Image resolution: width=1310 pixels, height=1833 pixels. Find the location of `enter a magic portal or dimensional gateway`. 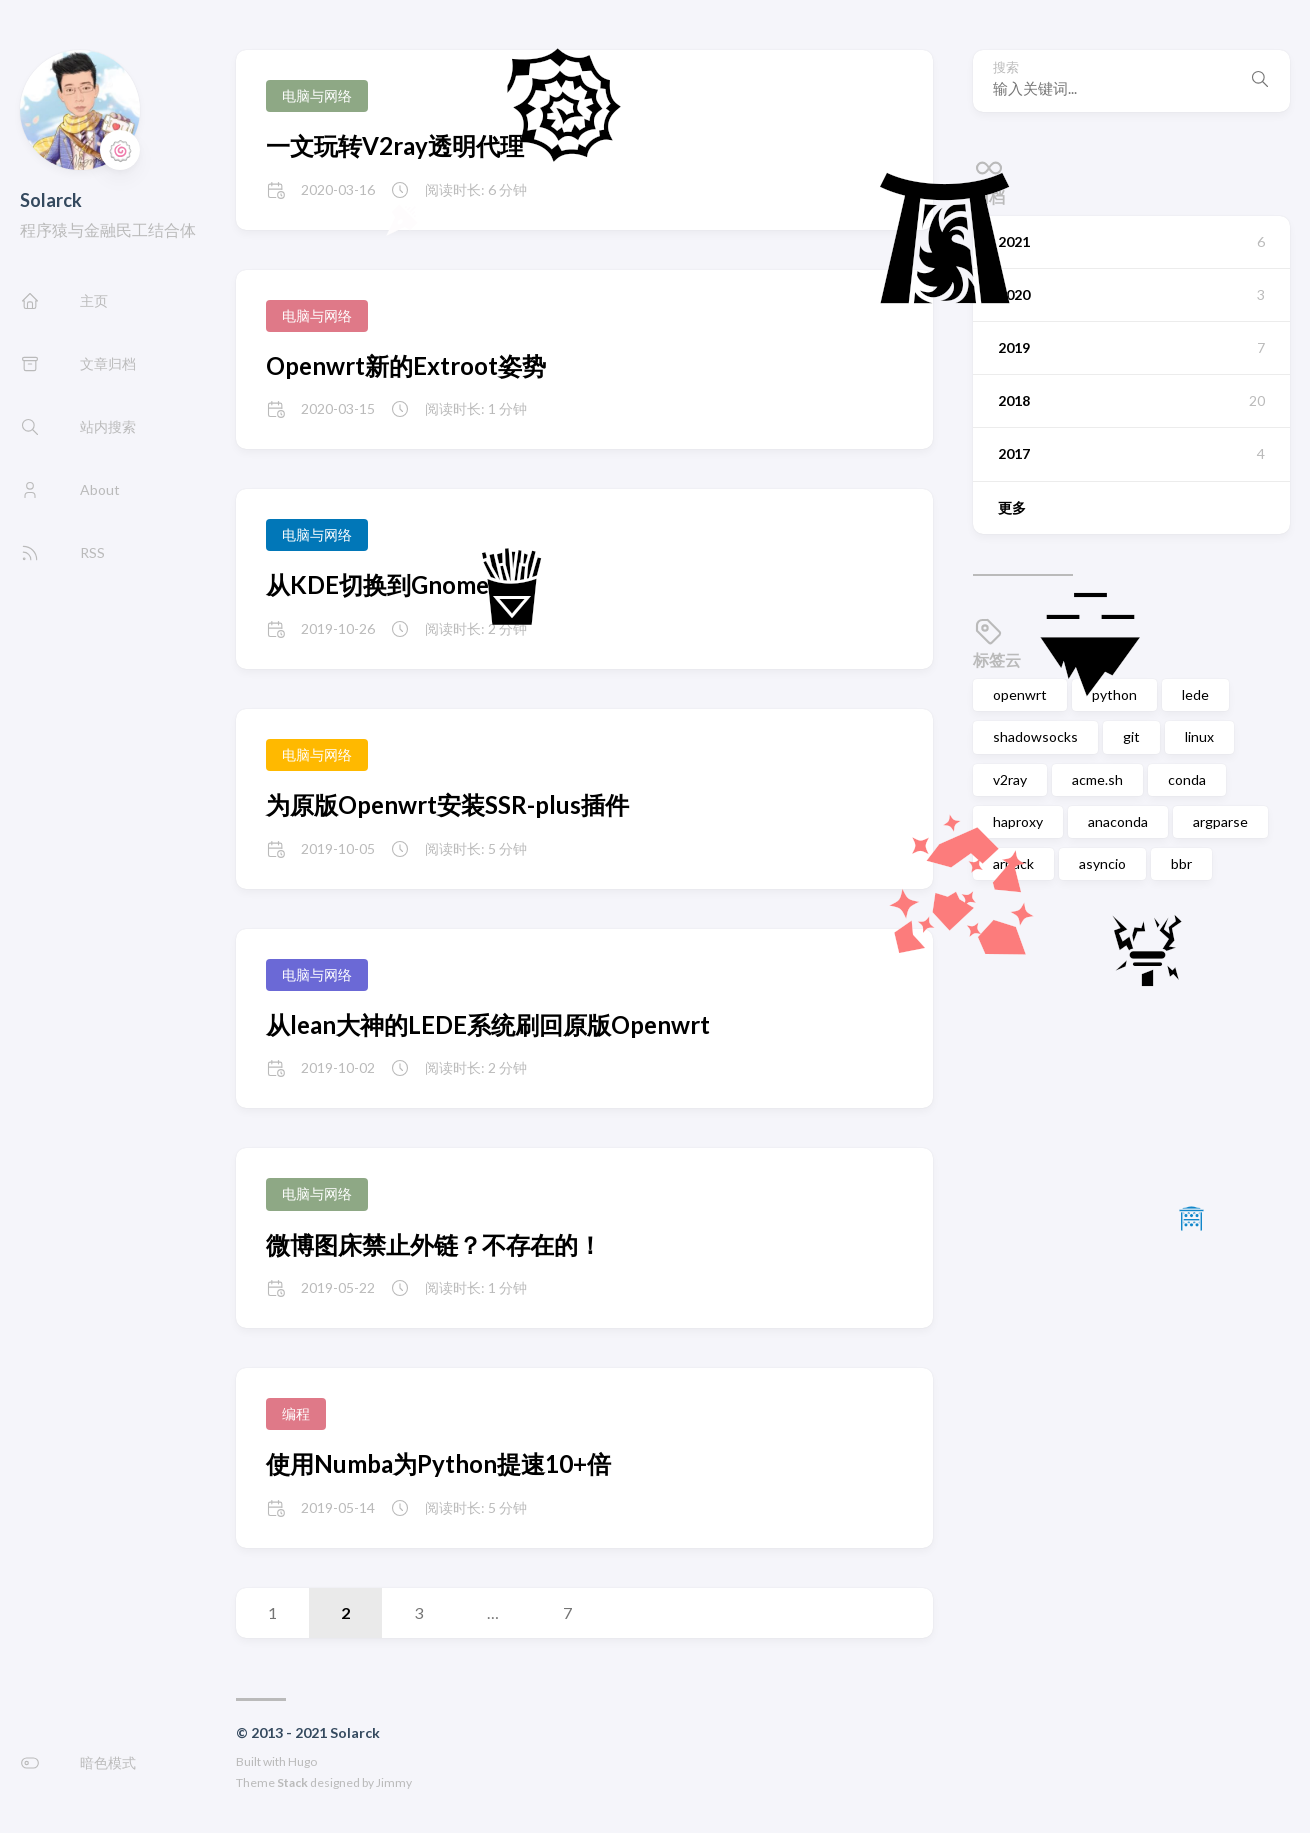

enter a magic portal or dimensional gateway is located at coordinates (945, 239).